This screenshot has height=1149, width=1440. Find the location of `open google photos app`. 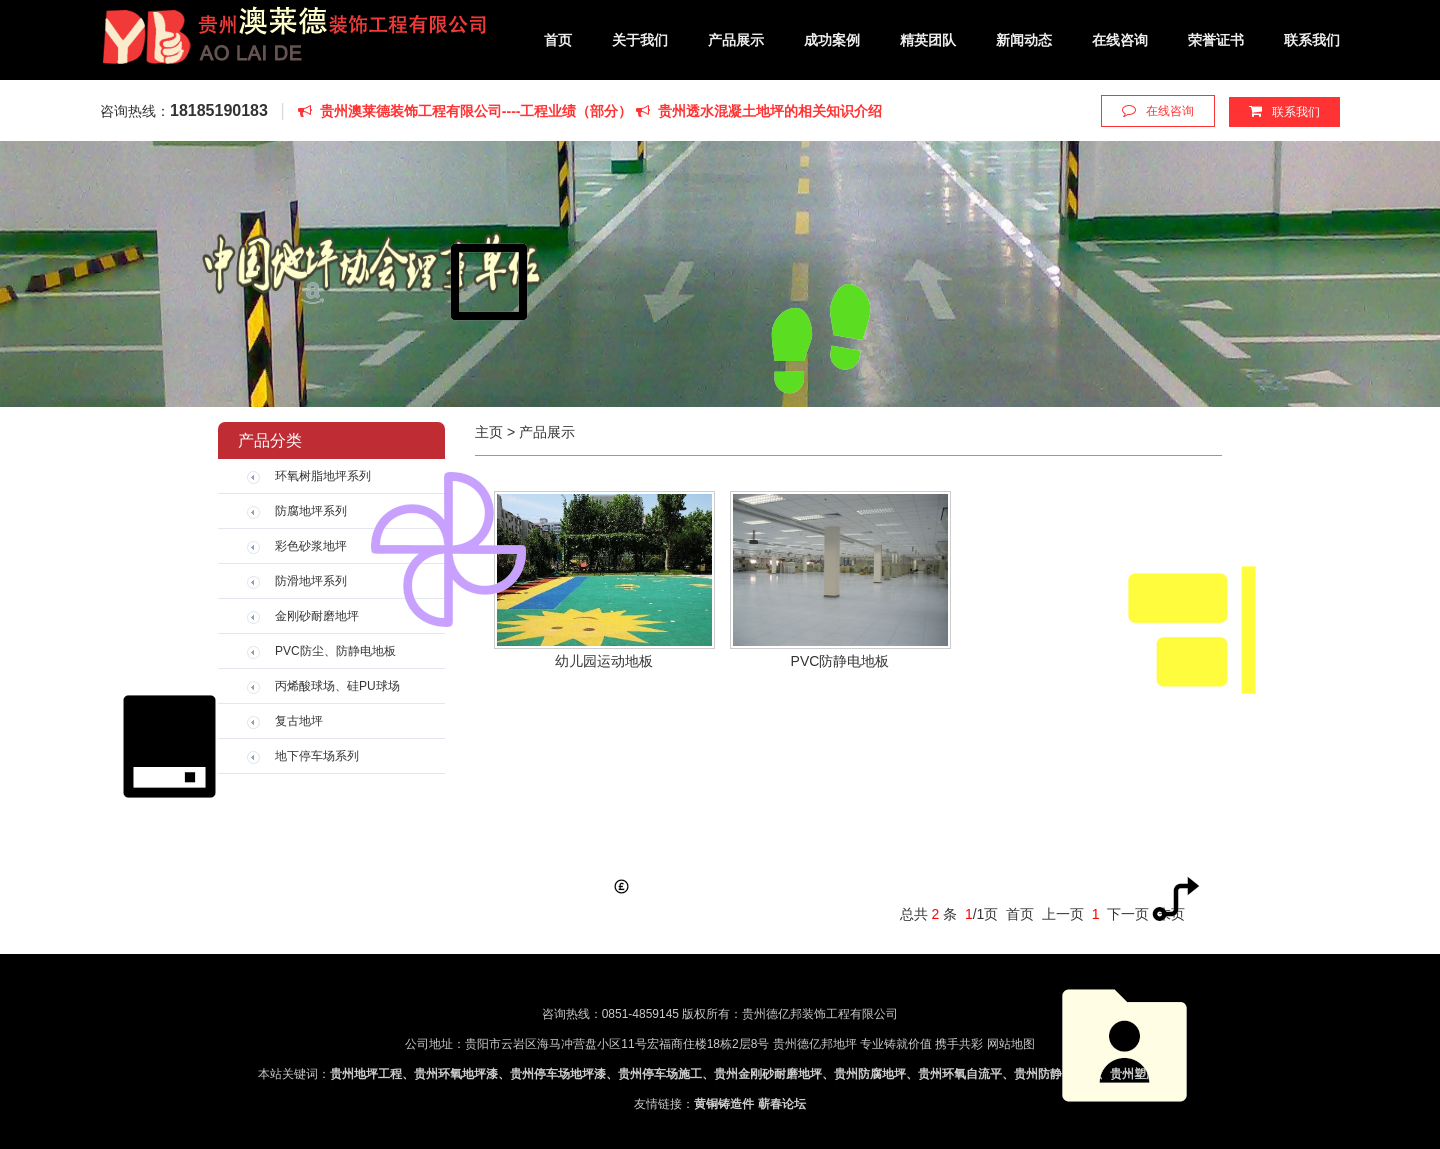

open google photos app is located at coordinates (448, 549).